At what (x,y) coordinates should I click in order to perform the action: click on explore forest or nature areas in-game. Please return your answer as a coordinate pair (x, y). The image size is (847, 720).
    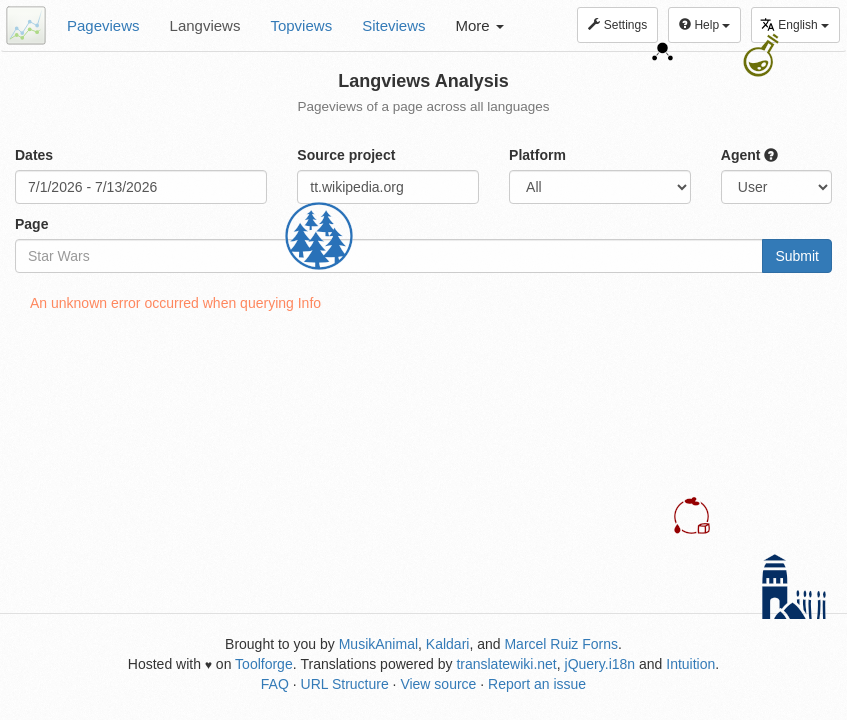
    Looking at the image, I should click on (319, 236).